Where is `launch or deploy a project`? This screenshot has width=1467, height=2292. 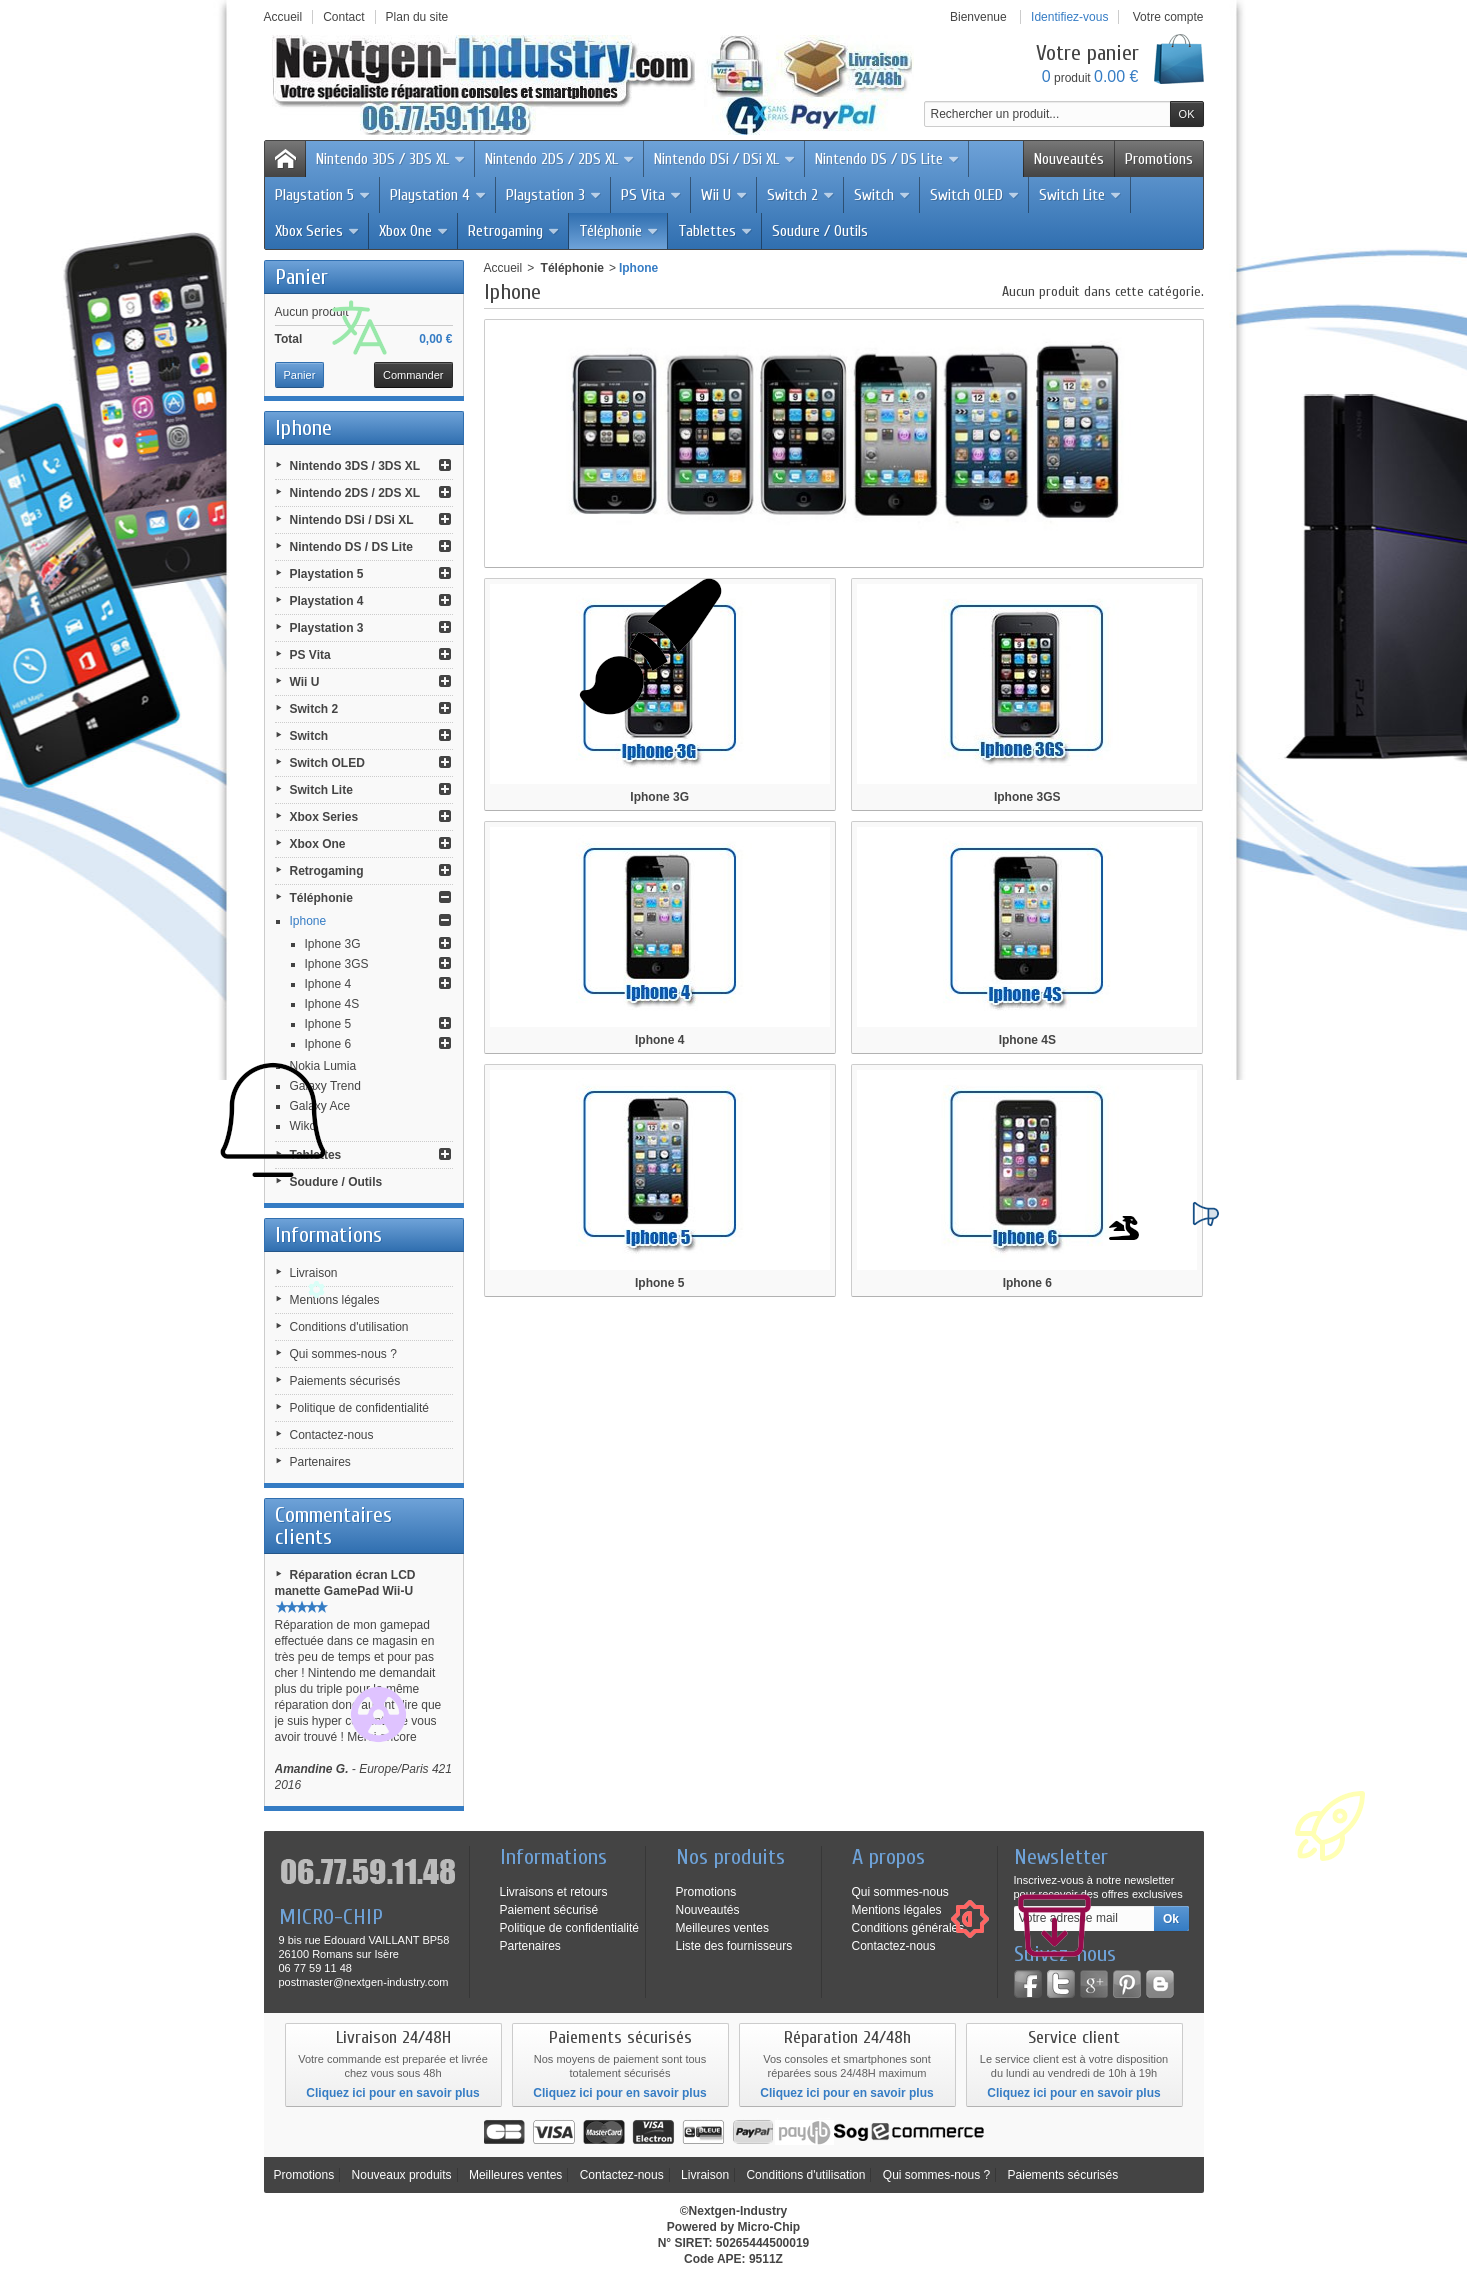
launch or deploy a project is located at coordinates (1330, 1826).